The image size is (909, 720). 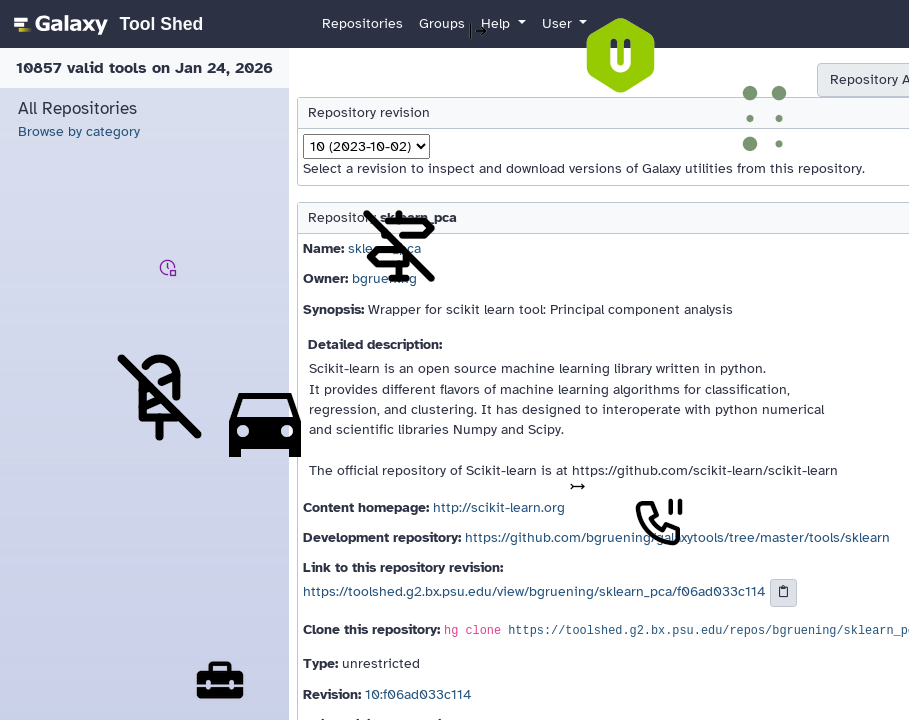 I want to click on continue to the next step, so click(x=577, y=486).